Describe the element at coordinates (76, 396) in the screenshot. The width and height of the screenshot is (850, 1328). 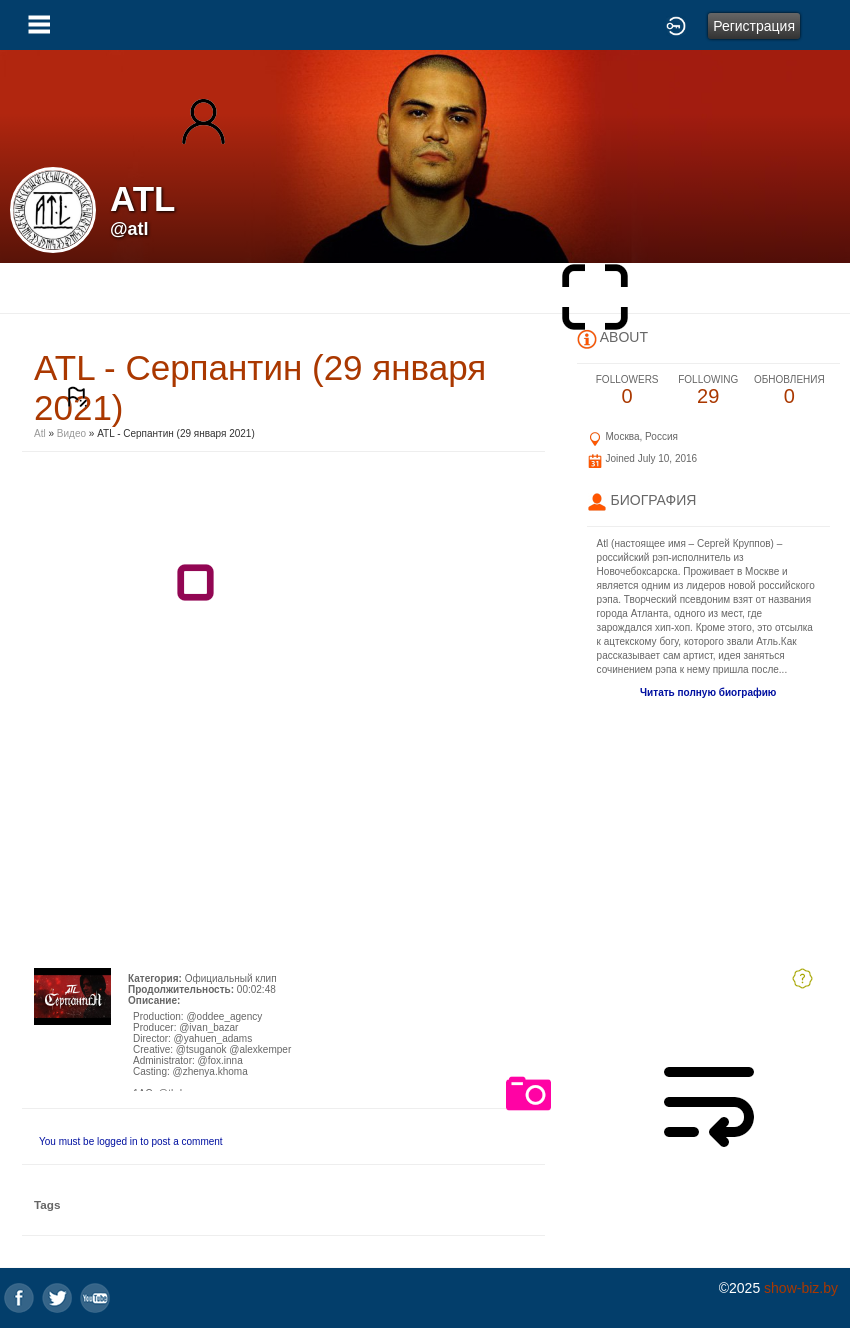
I see `view flagged discounts or promotions` at that location.